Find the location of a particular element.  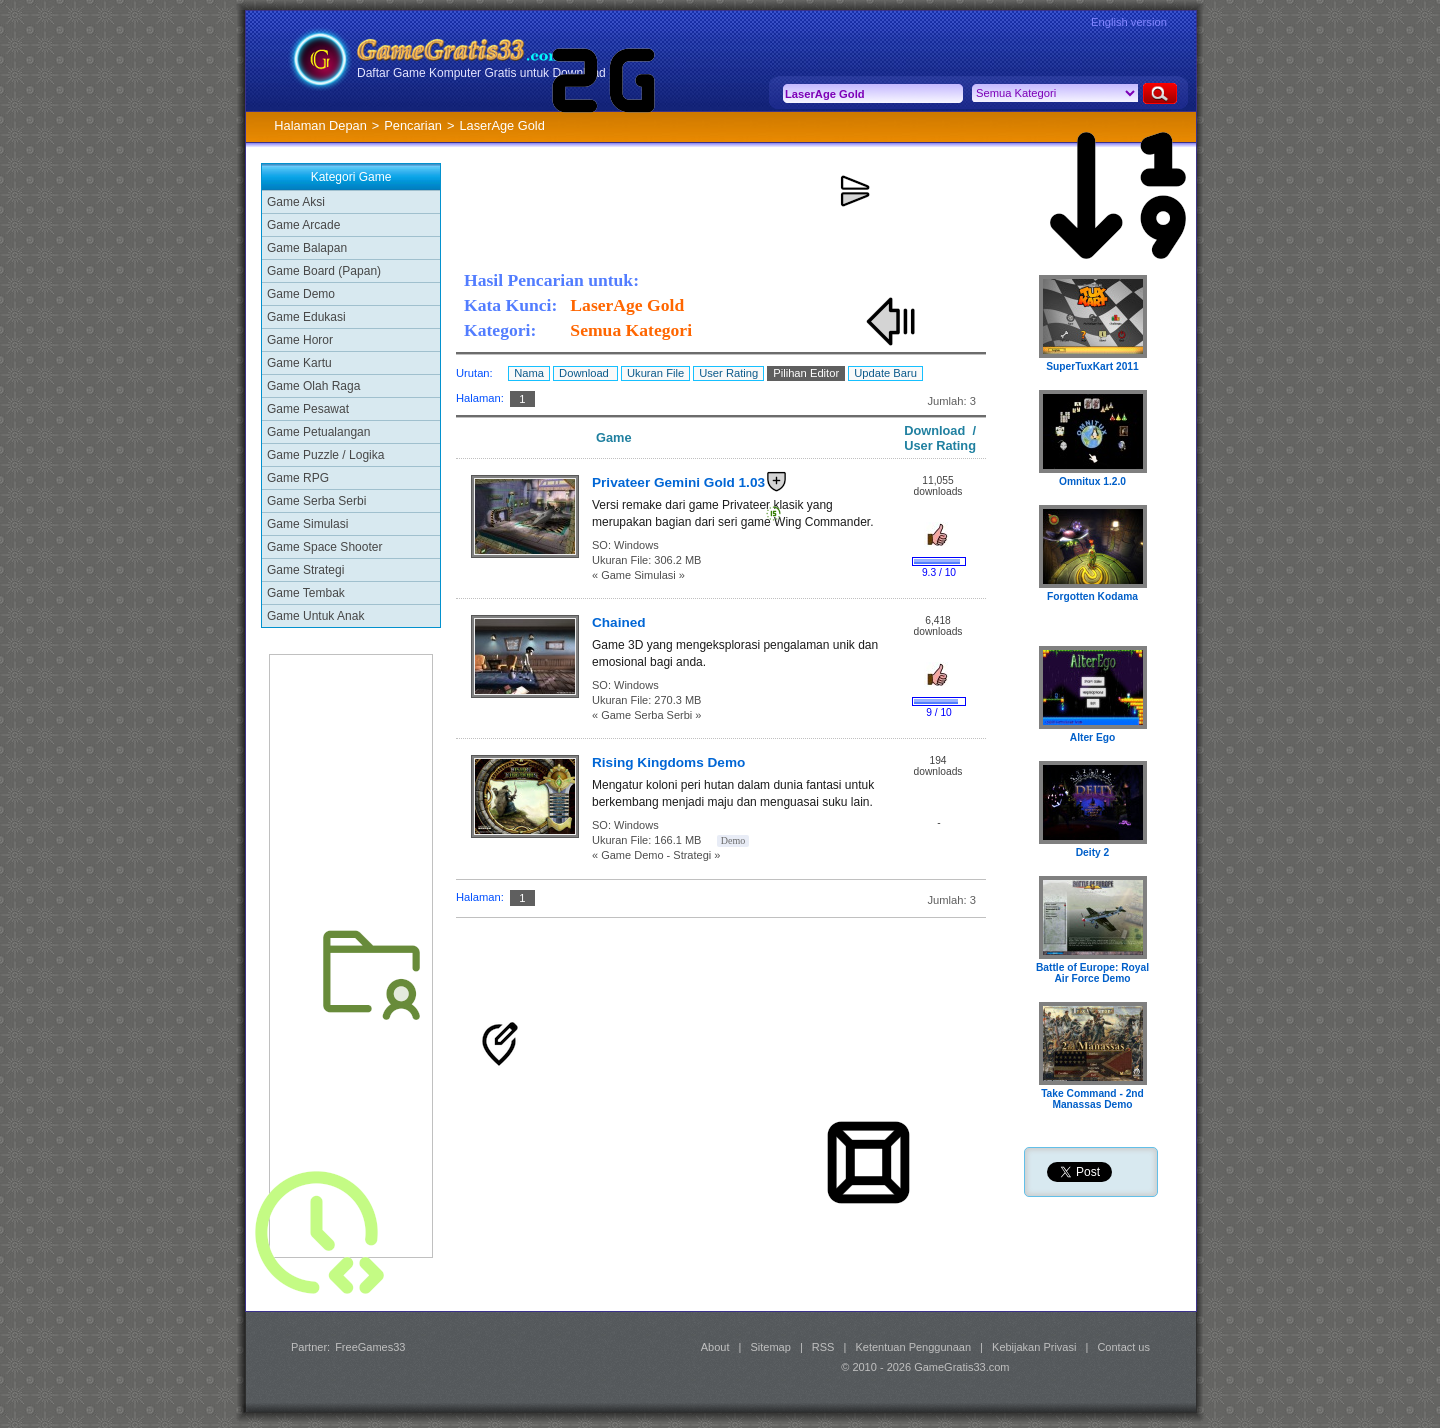

set a 15-minute timer is located at coordinates (773, 513).